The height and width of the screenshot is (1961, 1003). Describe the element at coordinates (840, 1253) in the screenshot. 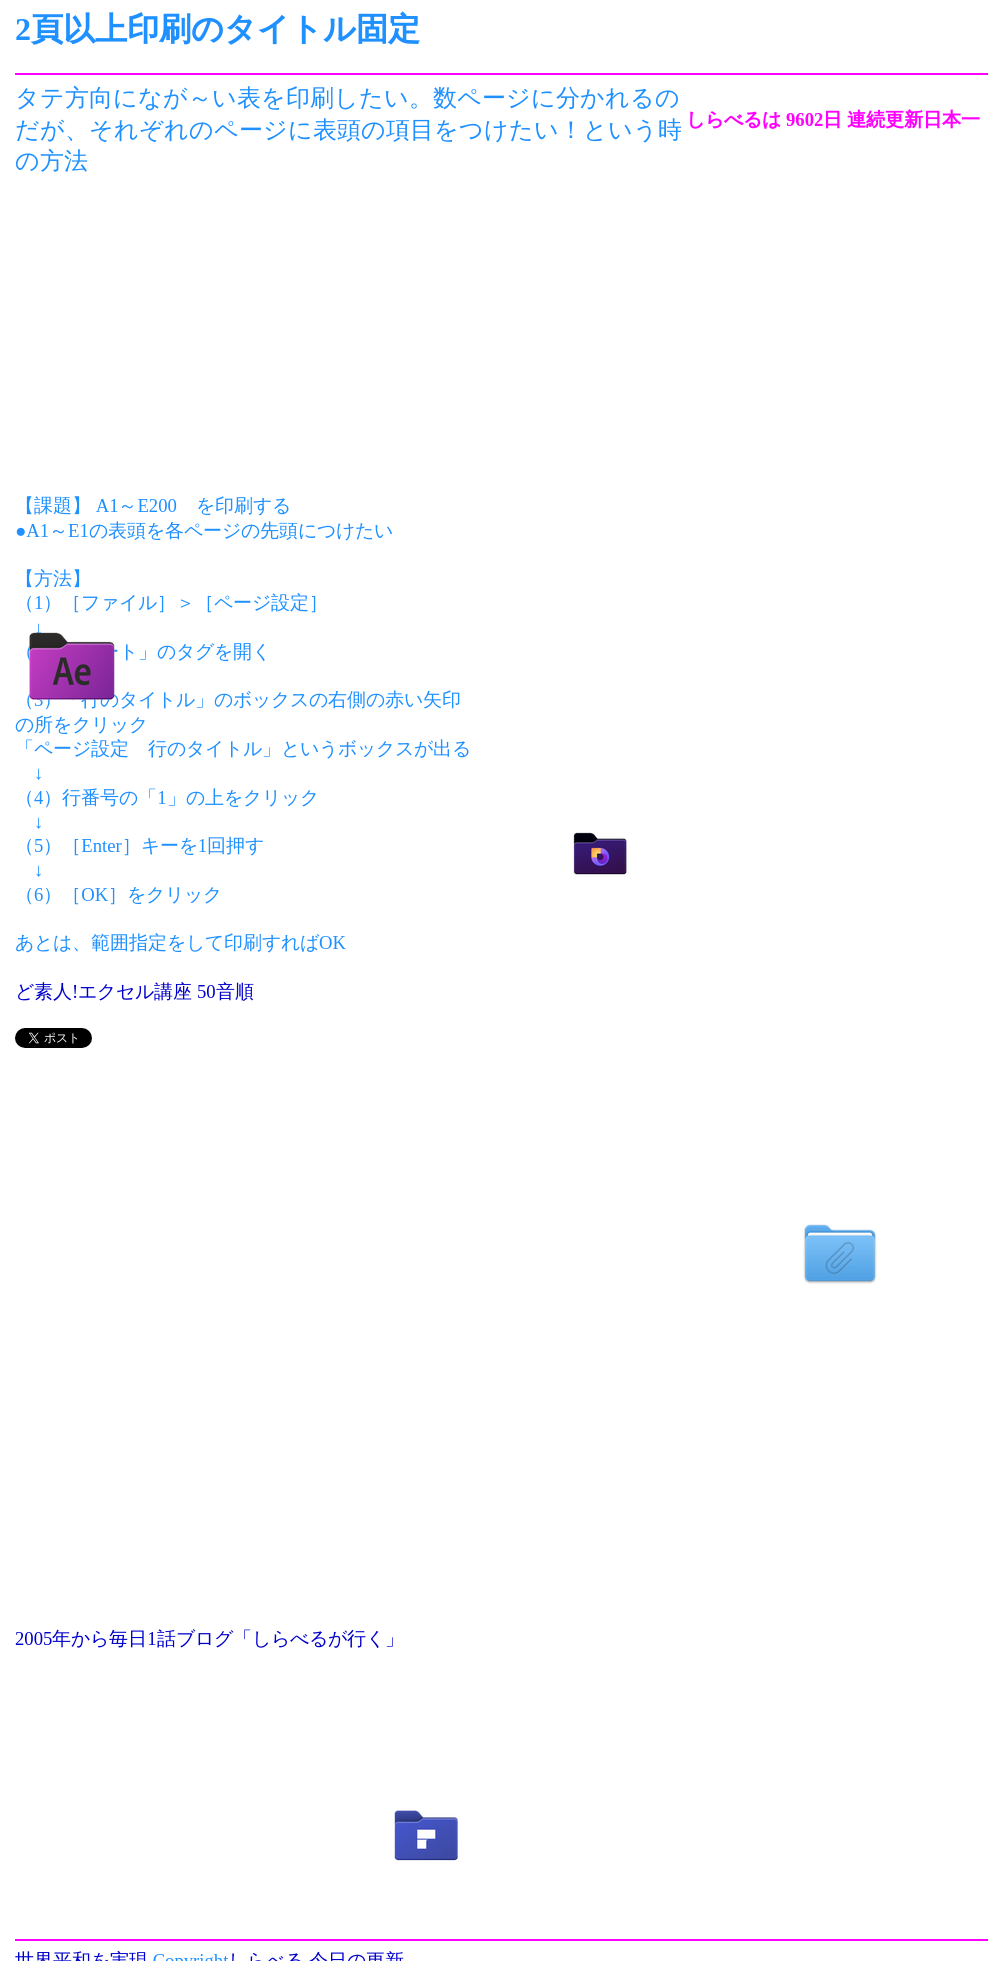

I see `open folder containing email attachments` at that location.